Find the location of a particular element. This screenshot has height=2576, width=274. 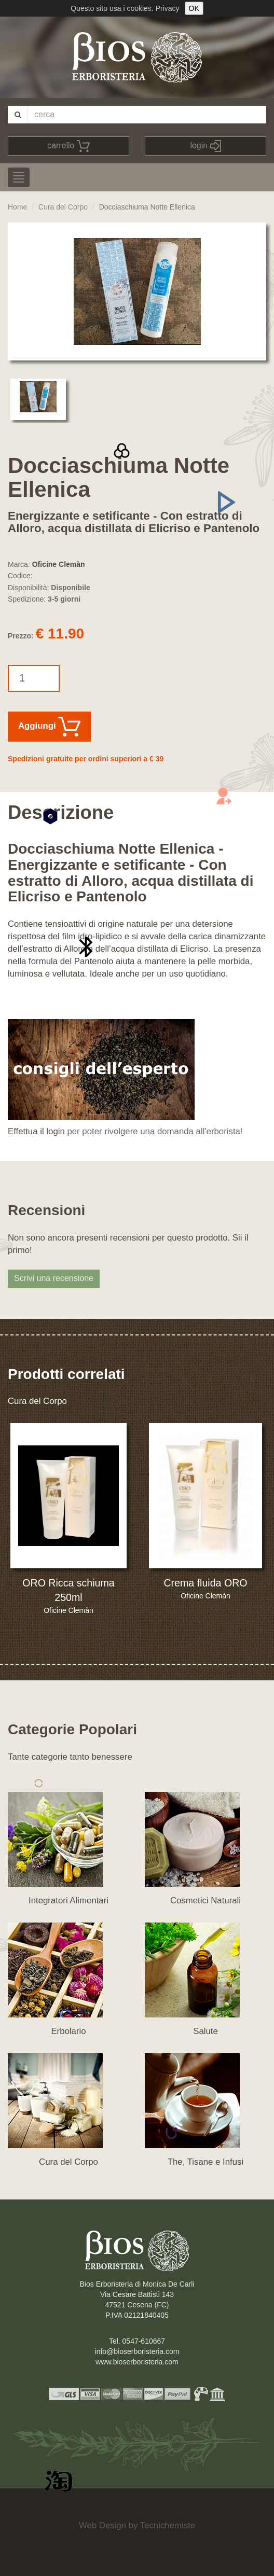

adjust color filter settings is located at coordinates (121, 451).